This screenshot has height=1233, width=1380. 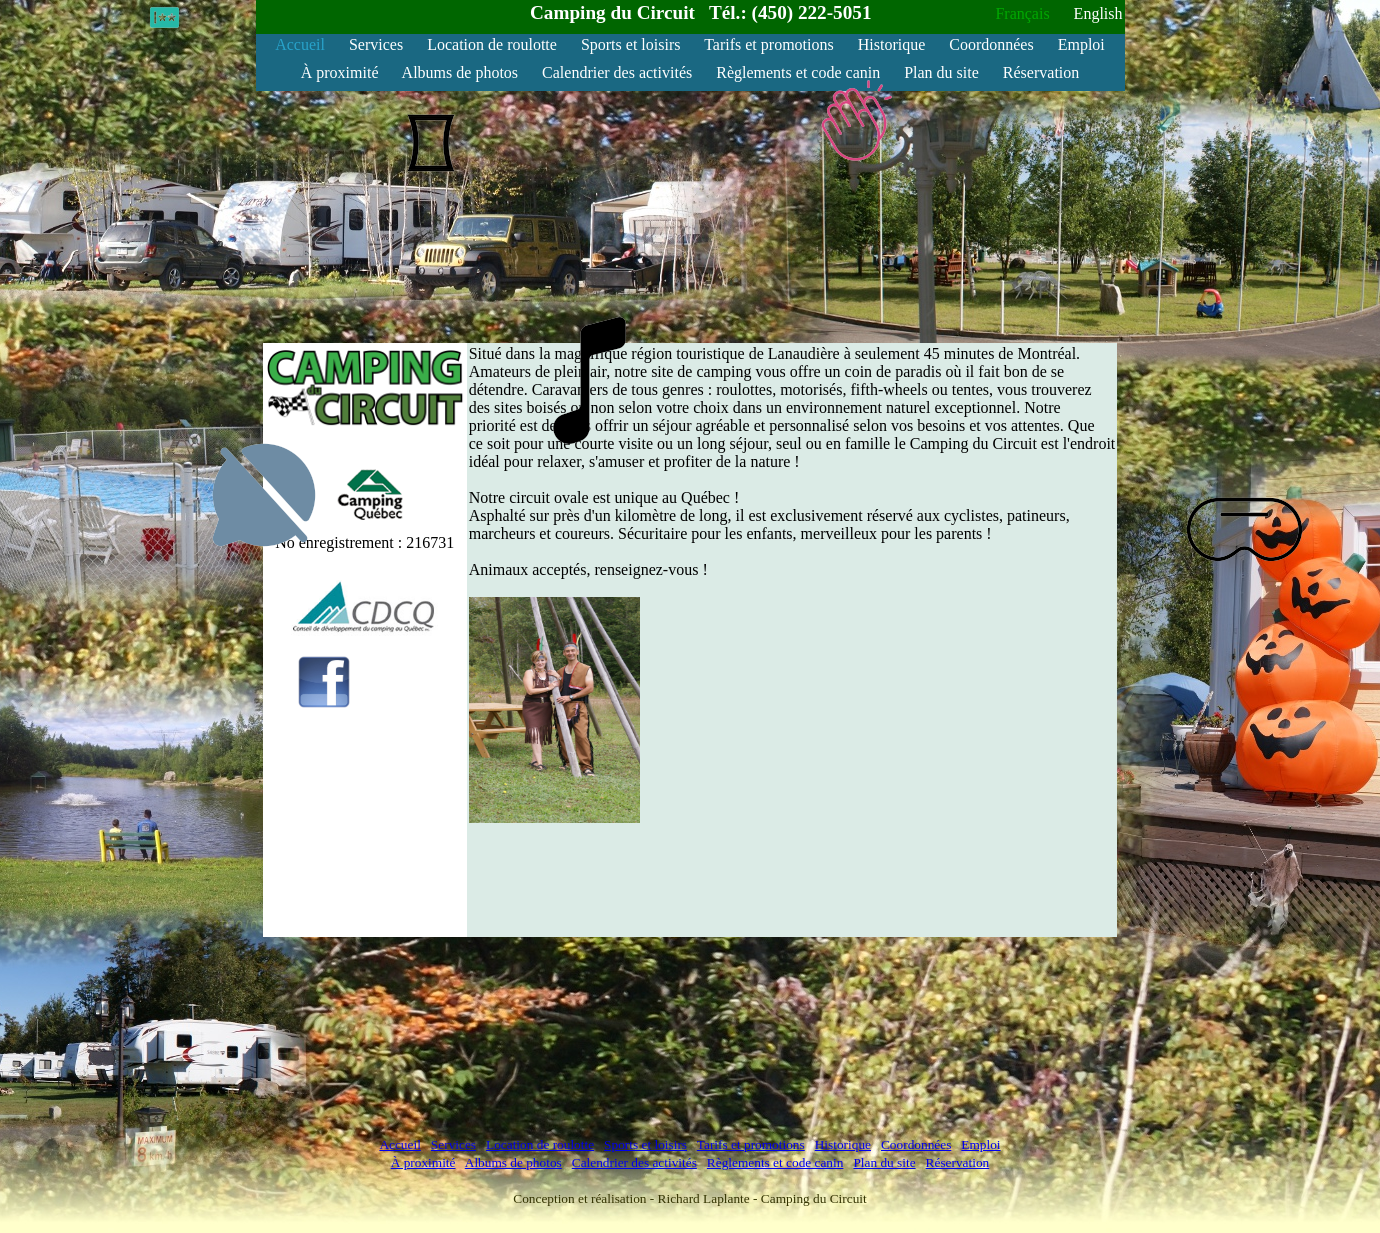 I want to click on switch to vertical panorama capture mode, so click(x=431, y=143).